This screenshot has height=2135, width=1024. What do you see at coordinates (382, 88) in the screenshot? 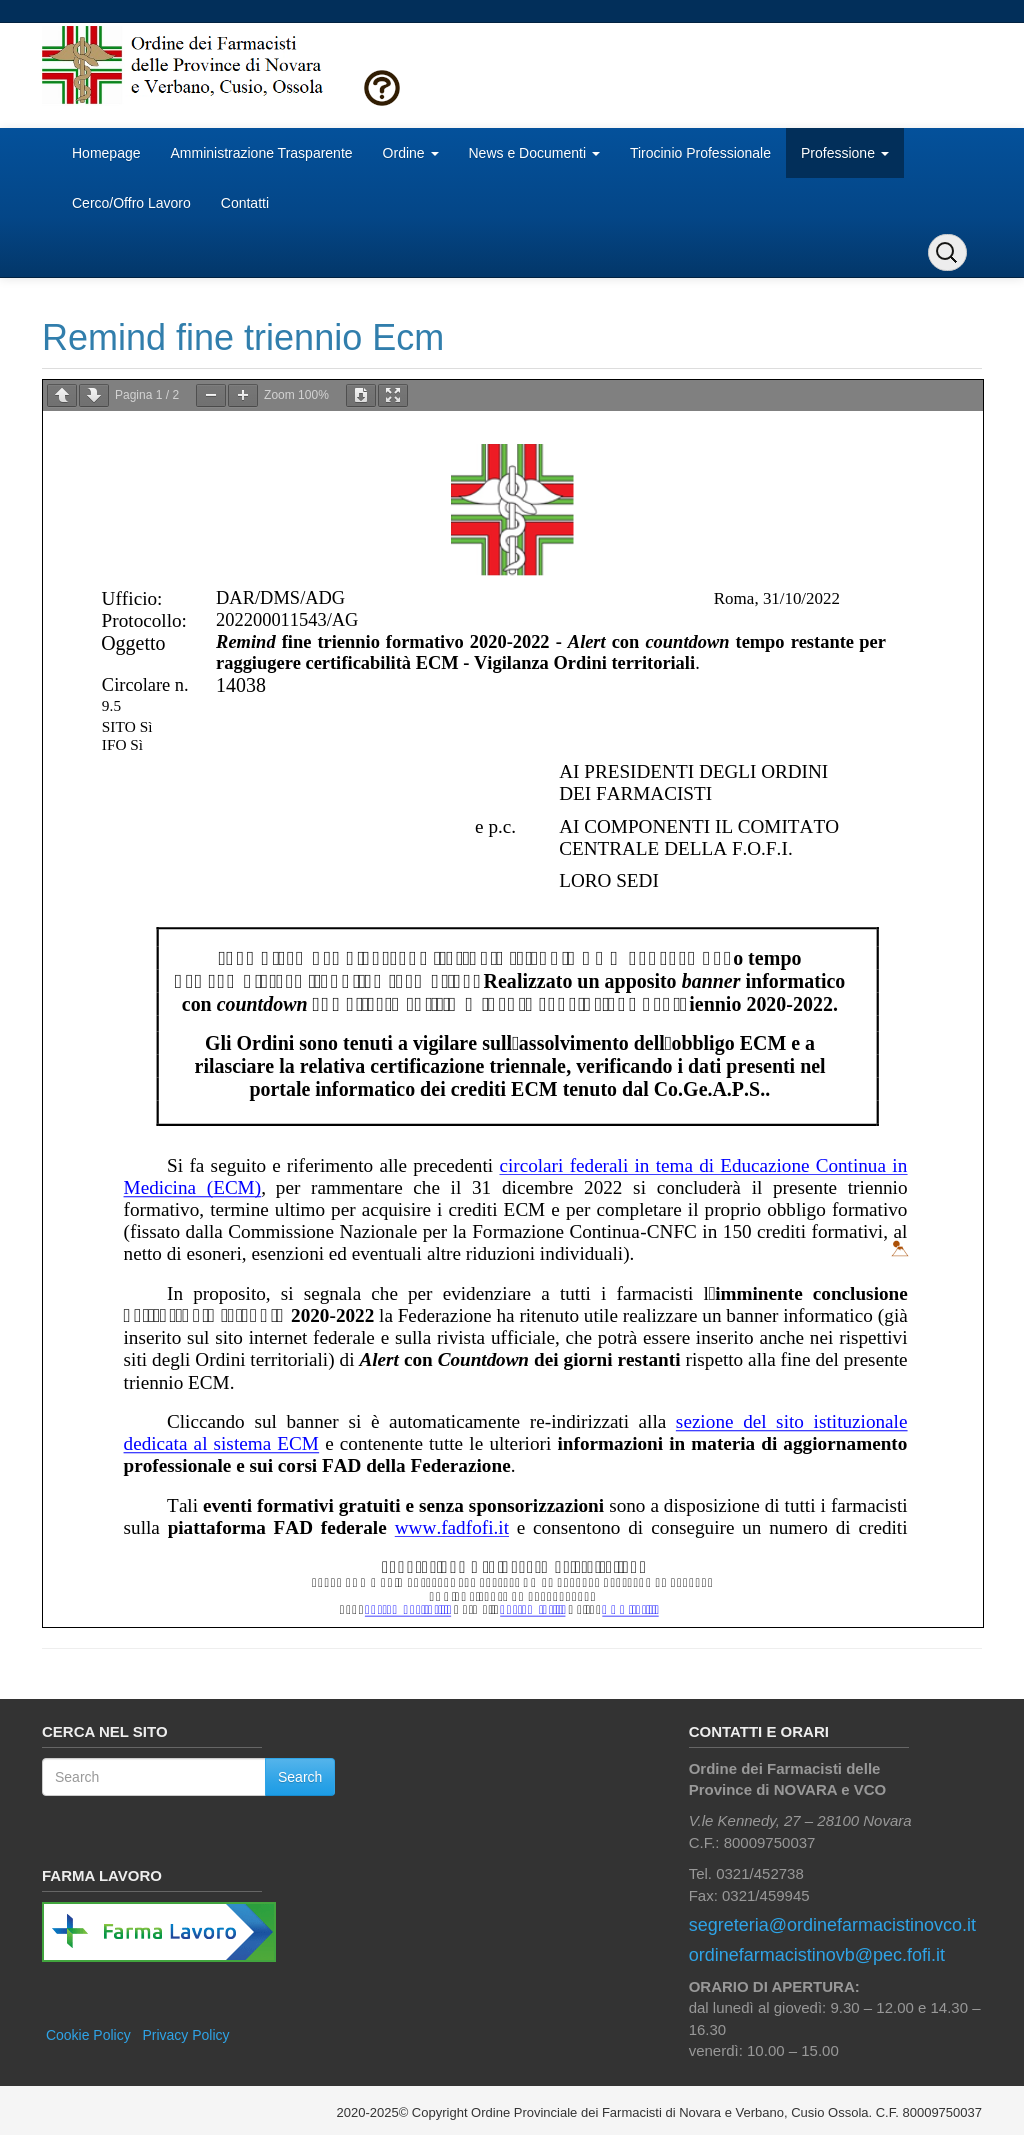
I see `access help or support documentation` at bounding box center [382, 88].